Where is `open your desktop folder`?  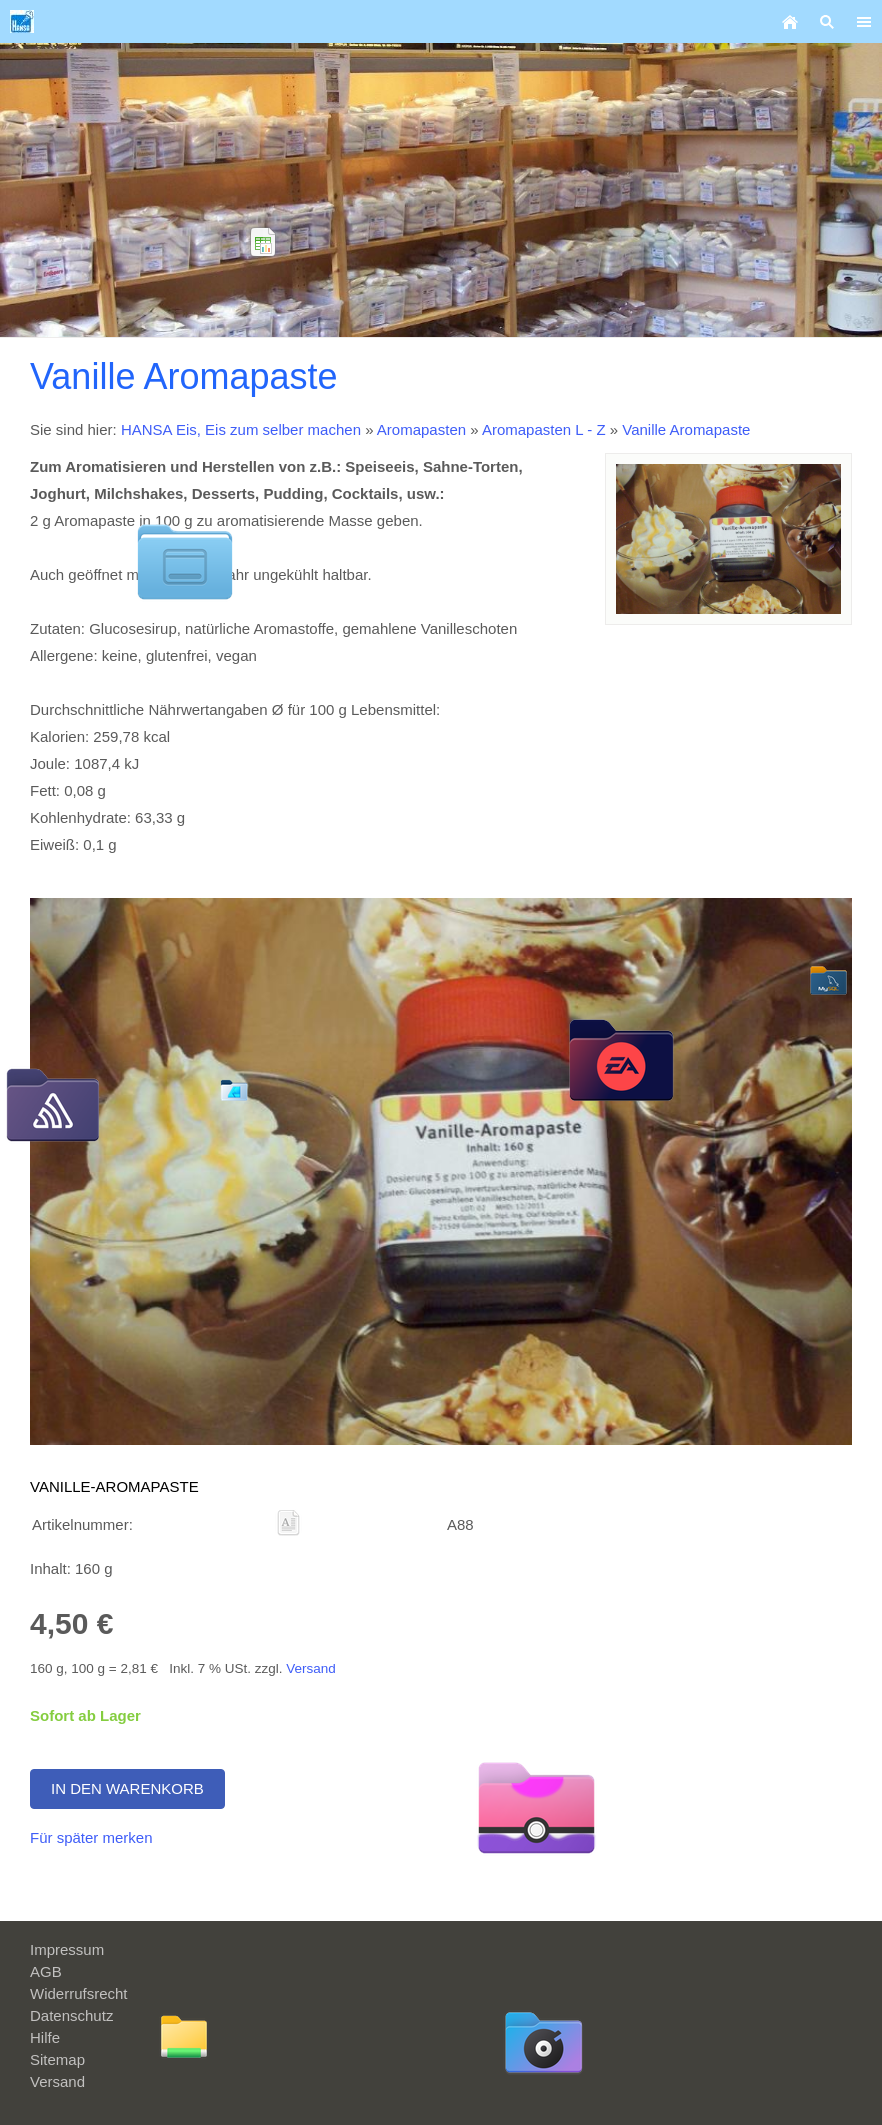 open your desktop folder is located at coordinates (185, 562).